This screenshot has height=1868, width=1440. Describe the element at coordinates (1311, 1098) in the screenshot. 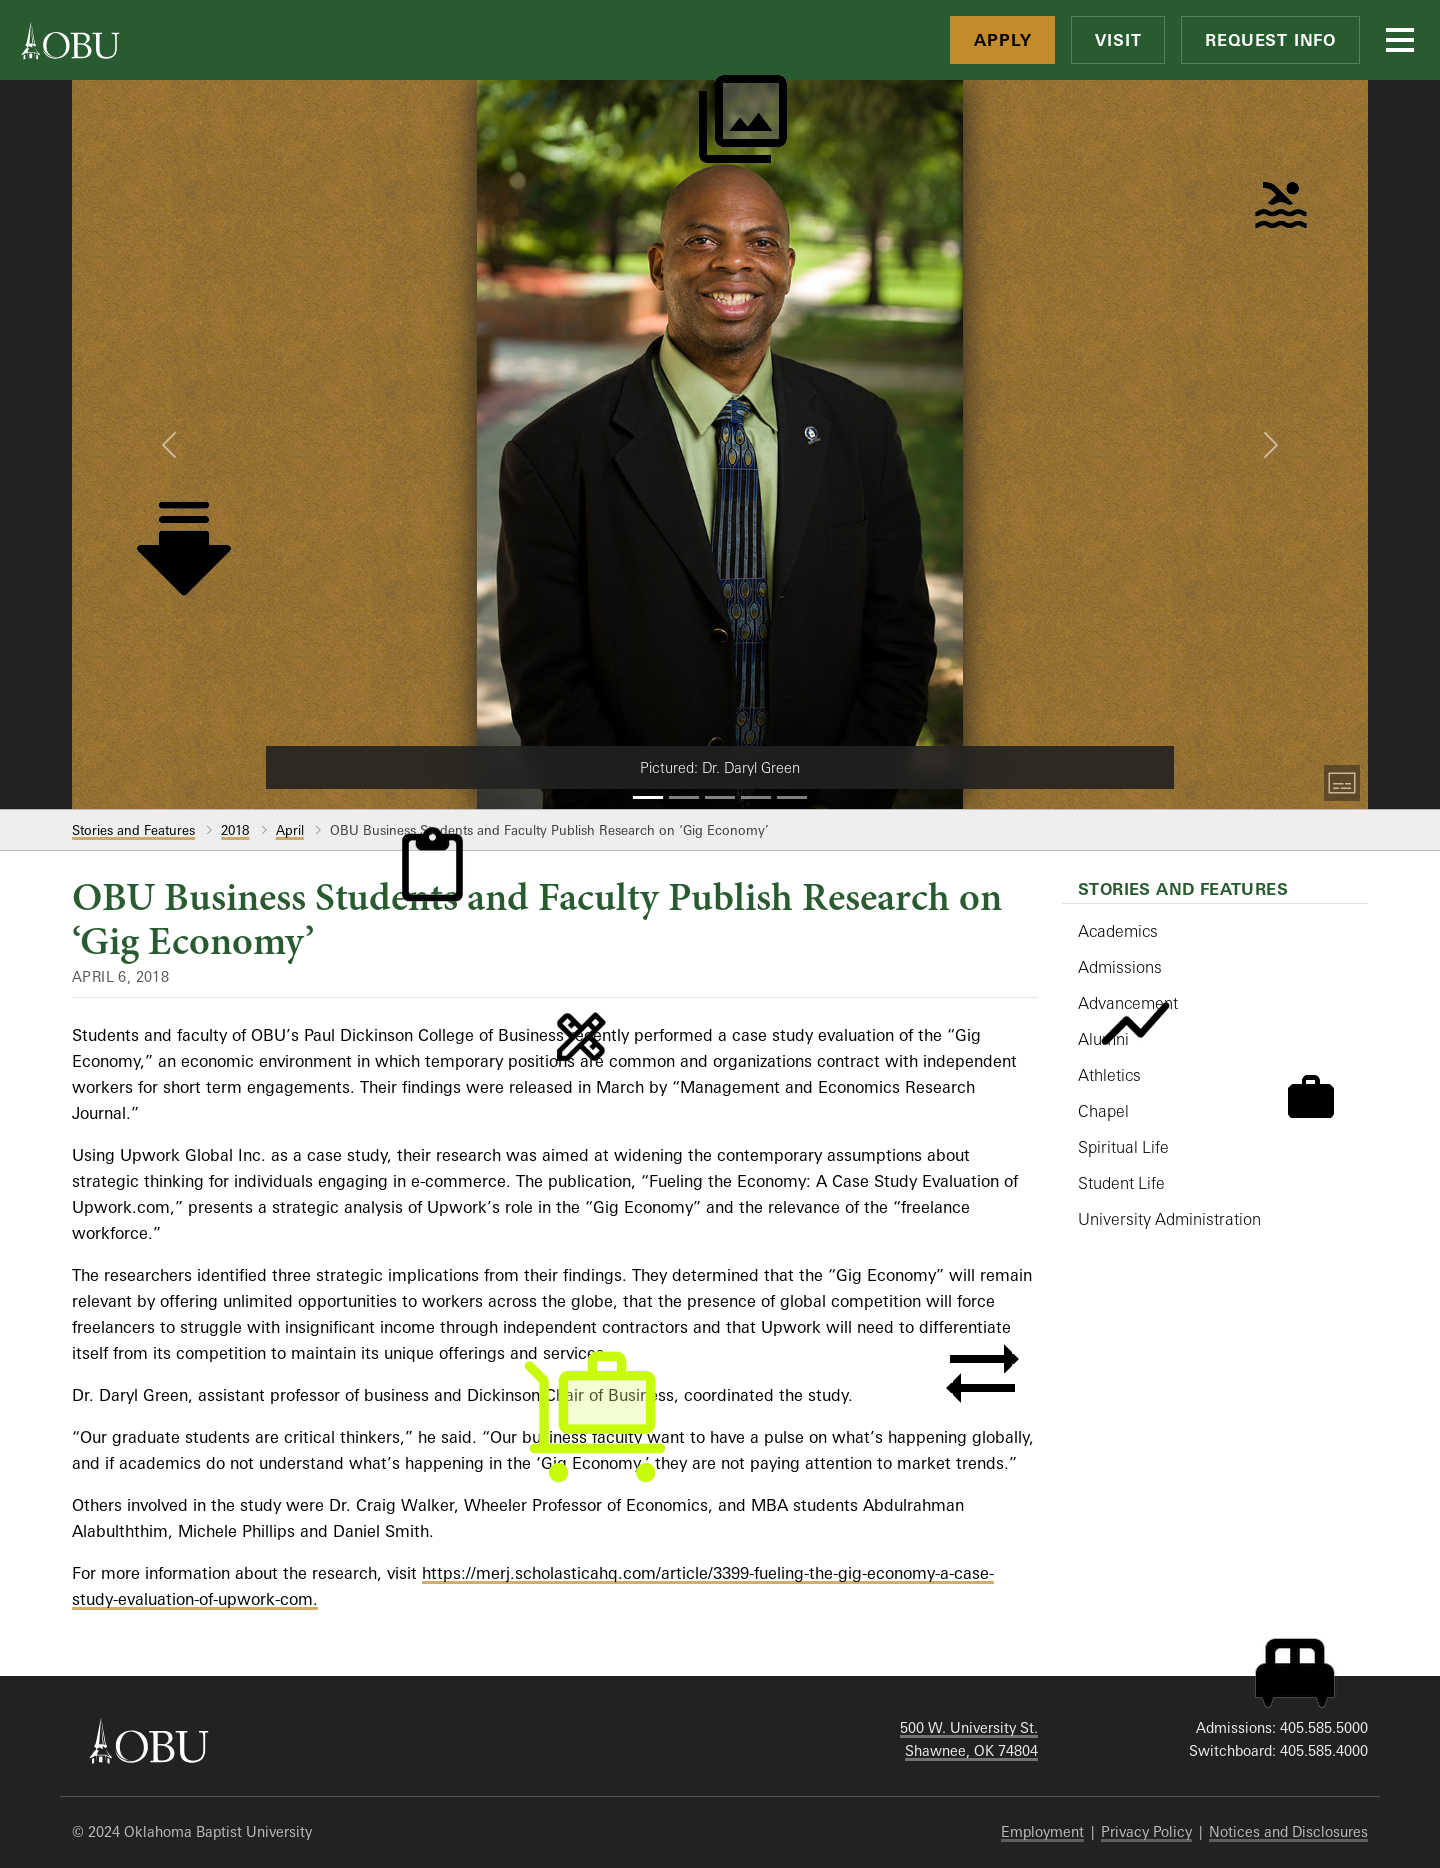

I see `access work-related files or apps` at that location.